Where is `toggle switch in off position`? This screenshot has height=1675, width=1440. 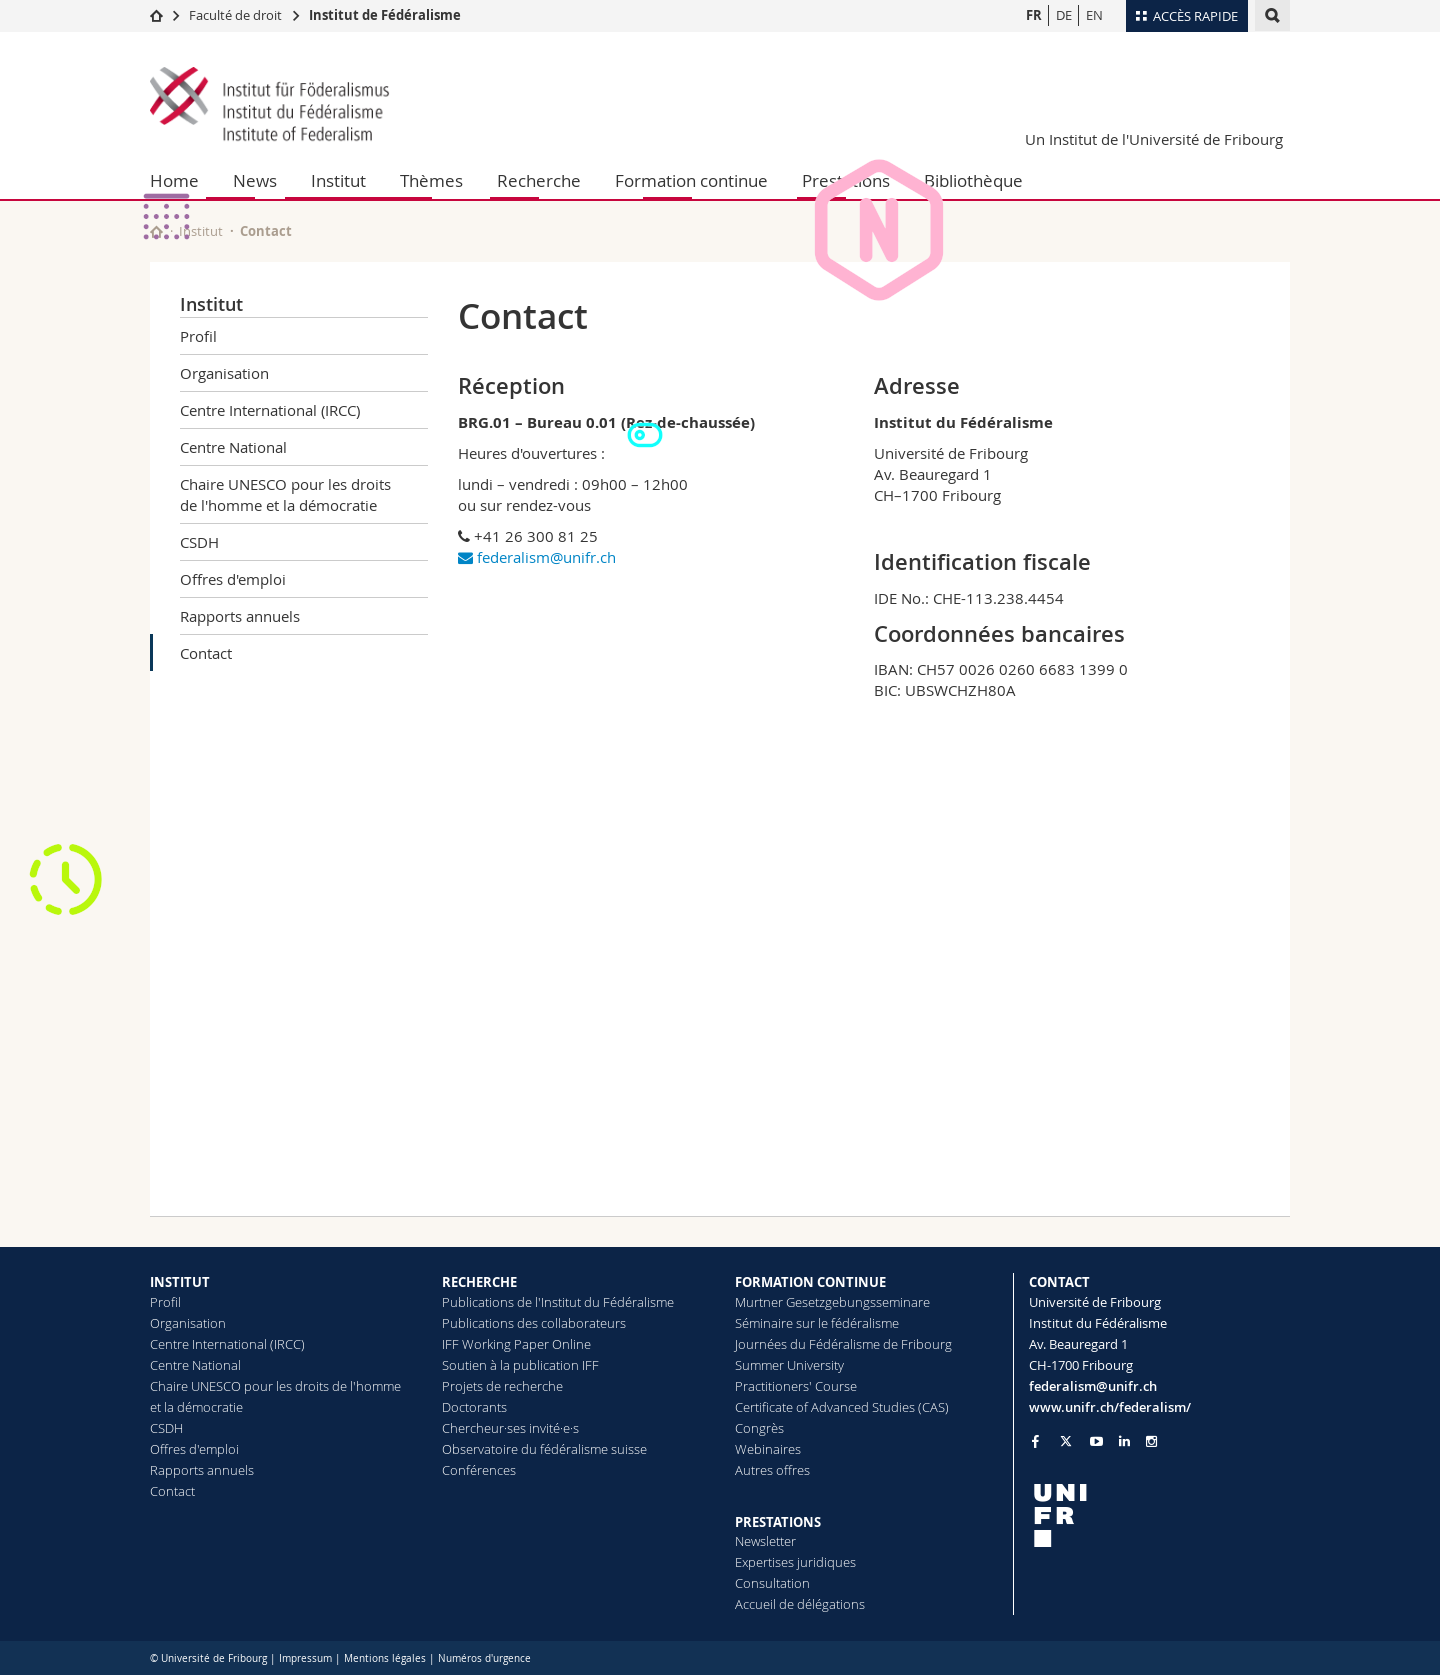
toggle switch in off position is located at coordinates (645, 435).